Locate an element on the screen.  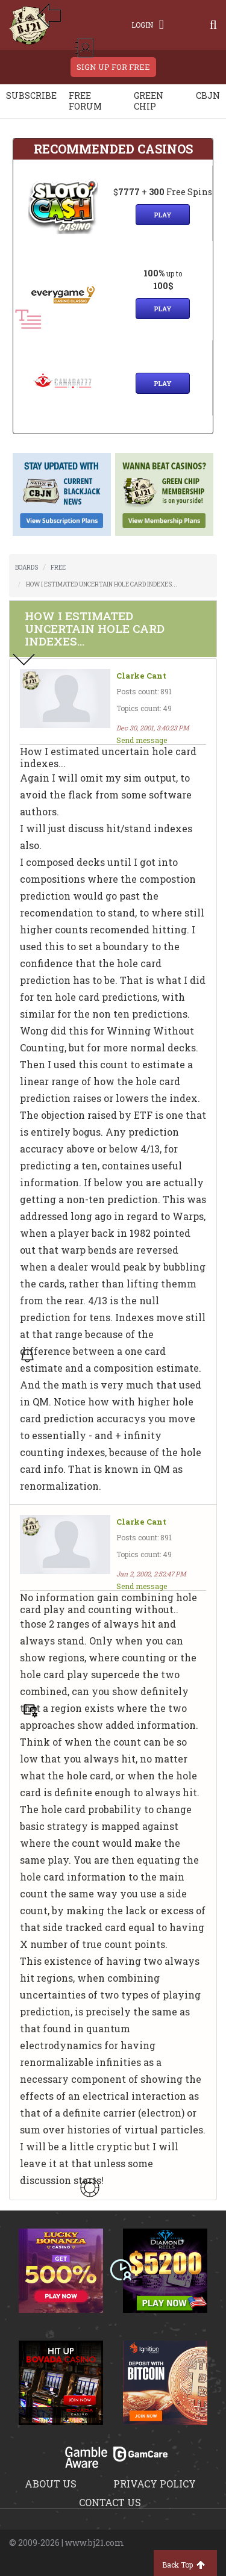
read articles from the new york times is located at coordinates (28, 319).